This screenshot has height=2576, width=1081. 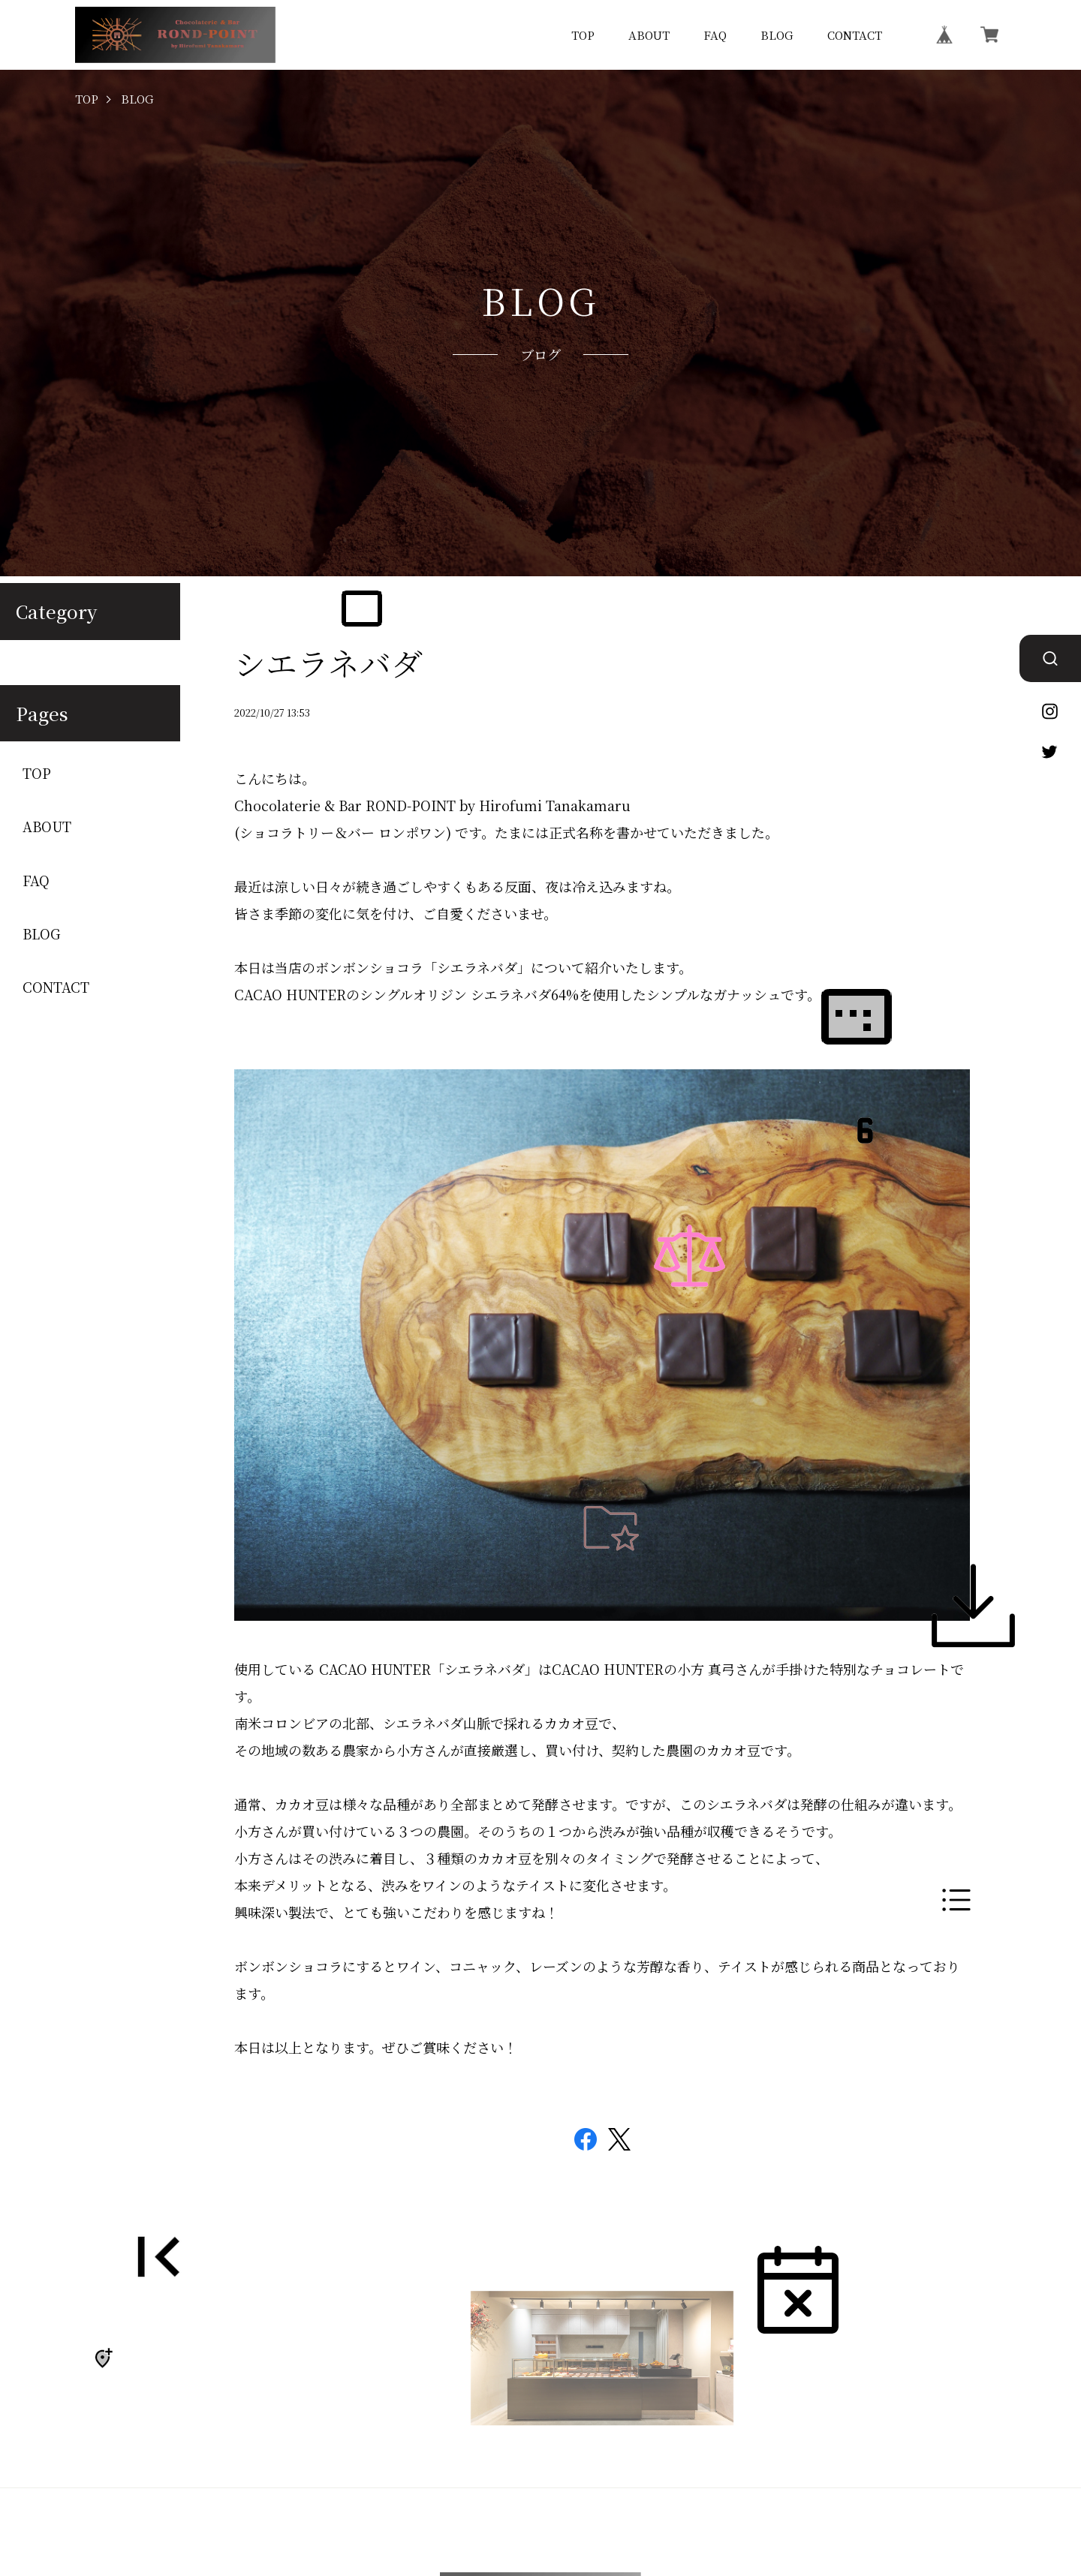 What do you see at coordinates (798, 2293) in the screenshot?
I see `cancel or delete a scheduled event` at bounding box center [798, 2293].